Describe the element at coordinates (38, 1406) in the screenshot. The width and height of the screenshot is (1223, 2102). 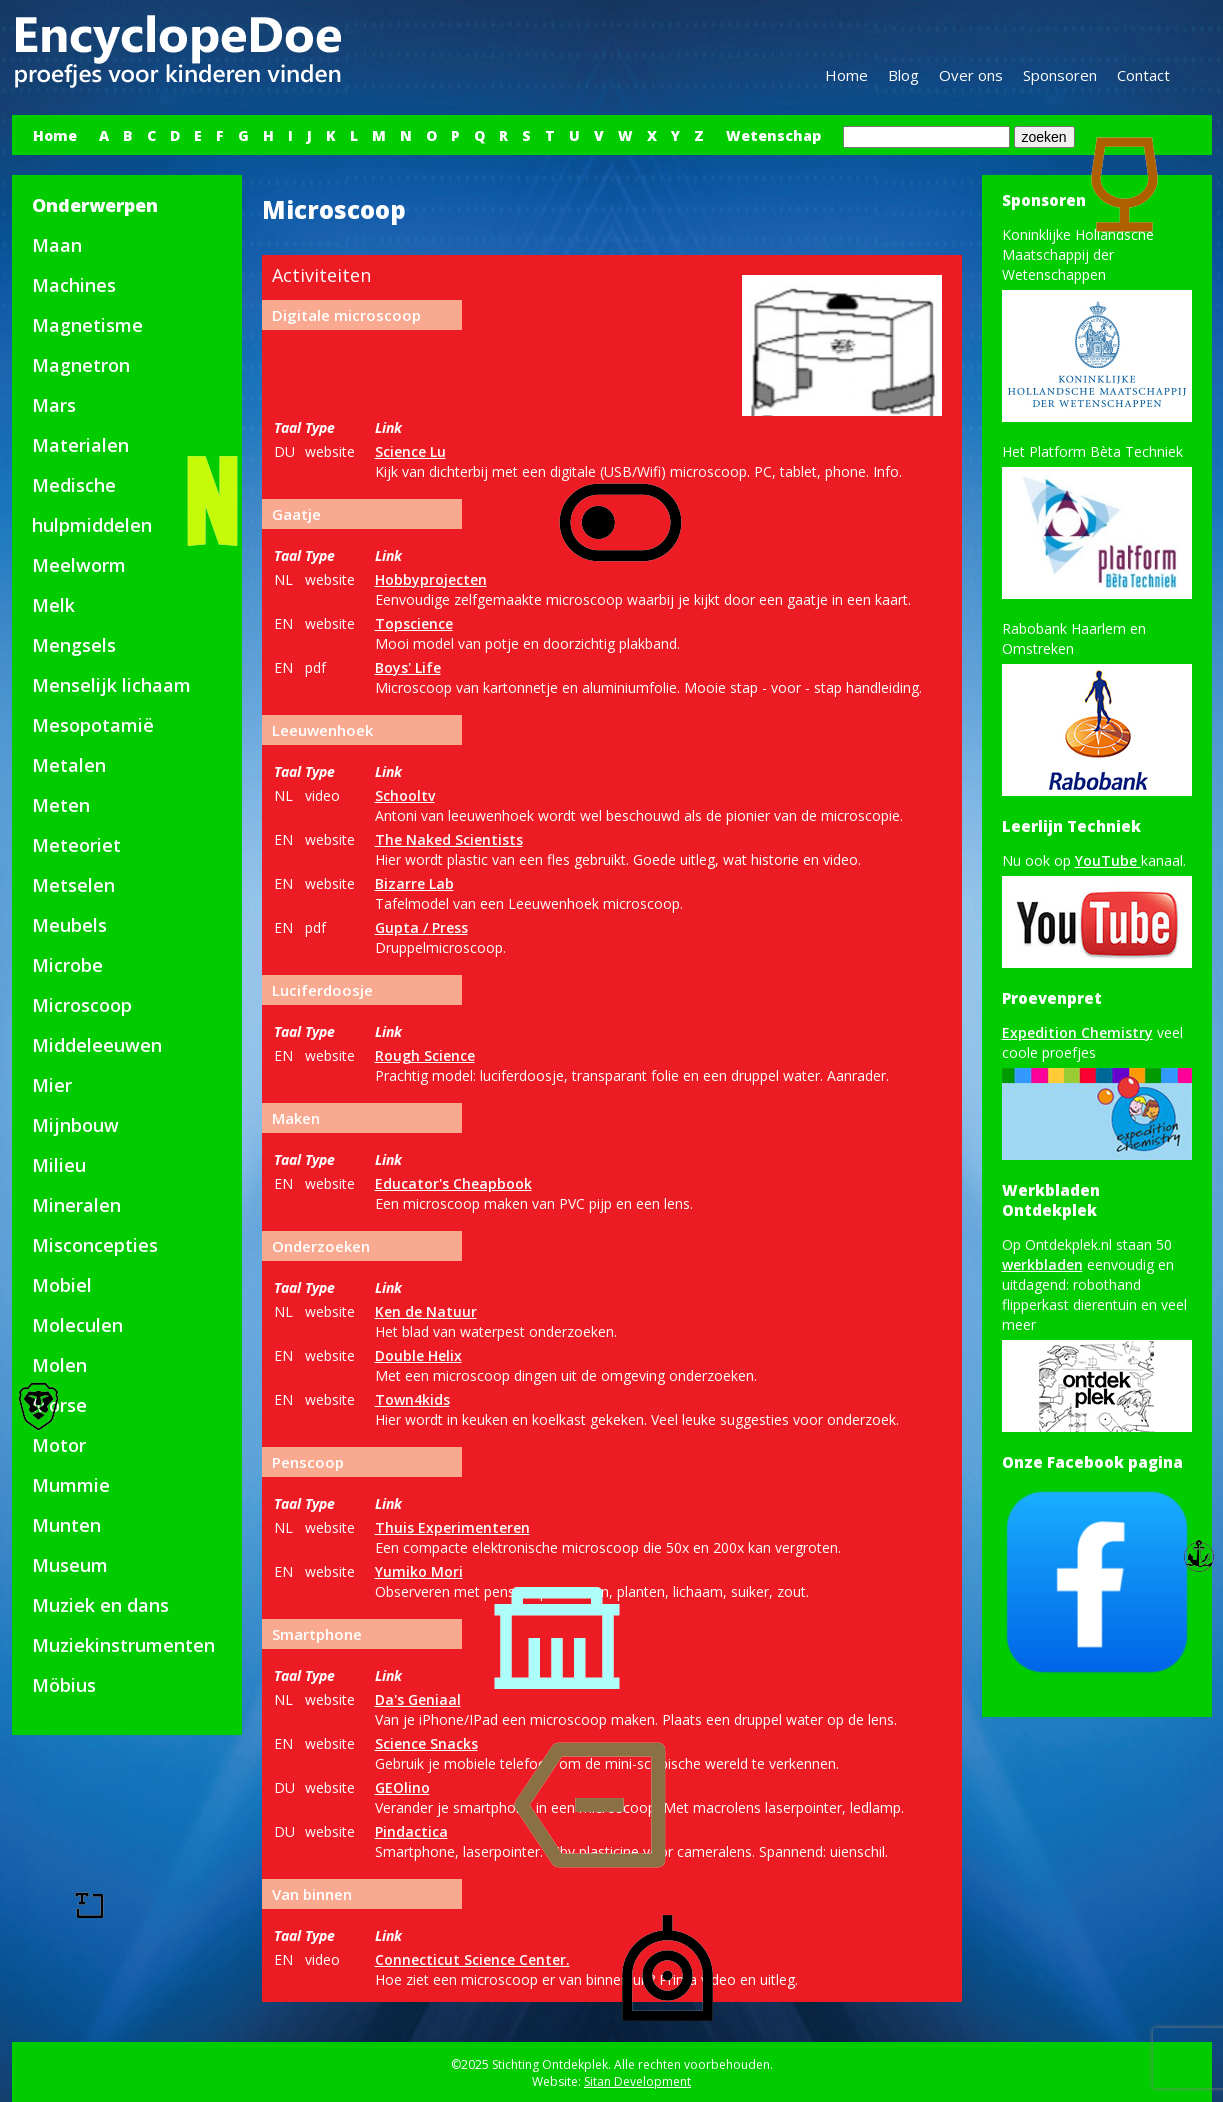
I see `open the Brave browser` at that location.